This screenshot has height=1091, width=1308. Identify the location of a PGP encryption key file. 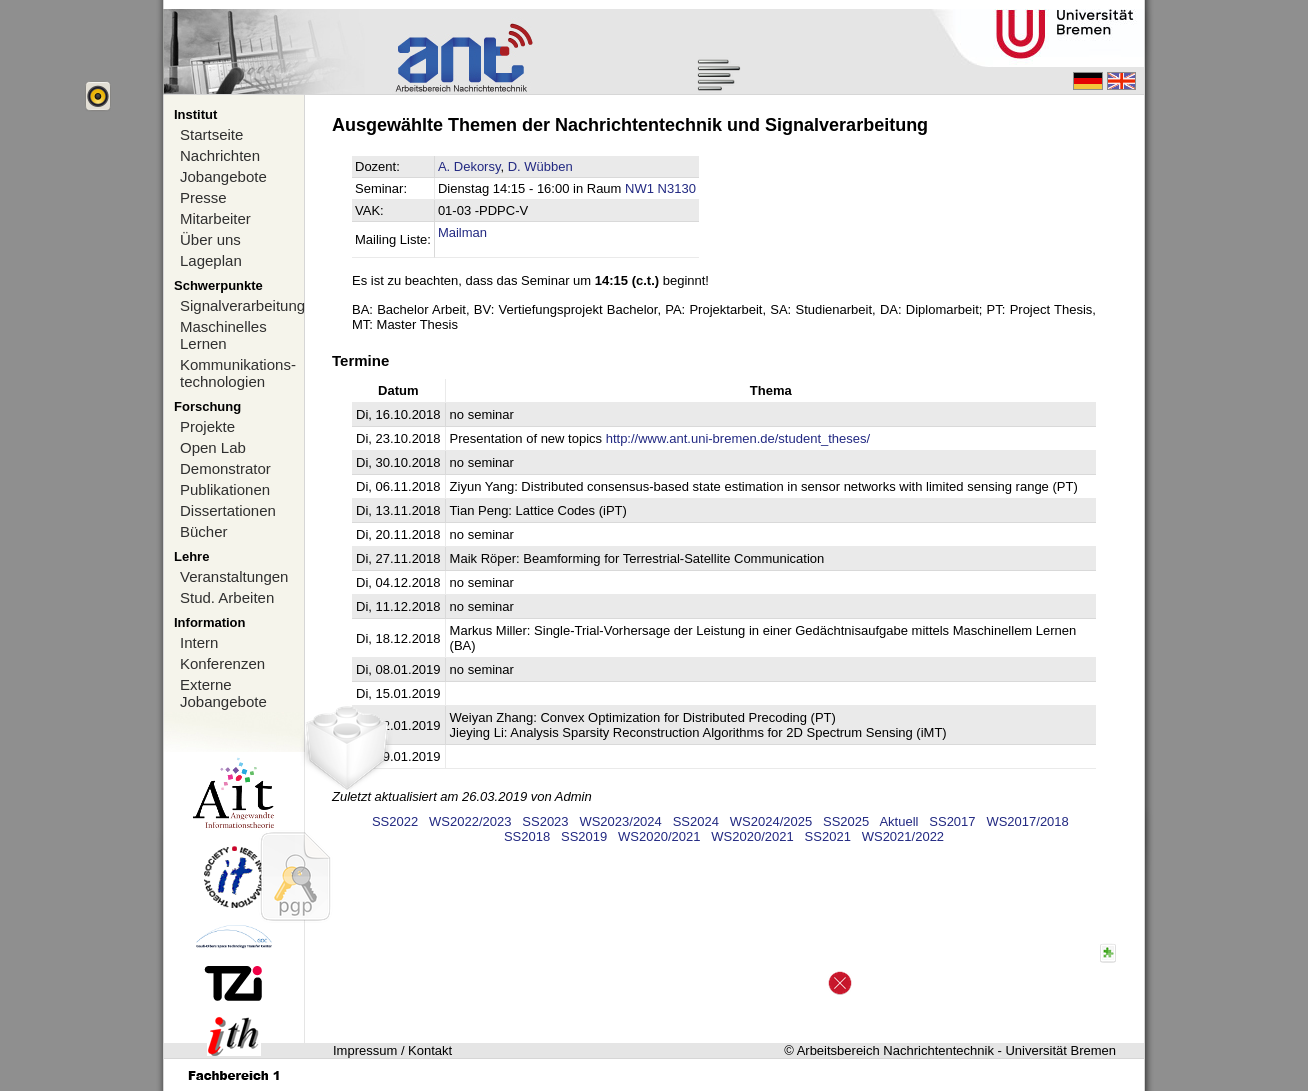
(295, 876).